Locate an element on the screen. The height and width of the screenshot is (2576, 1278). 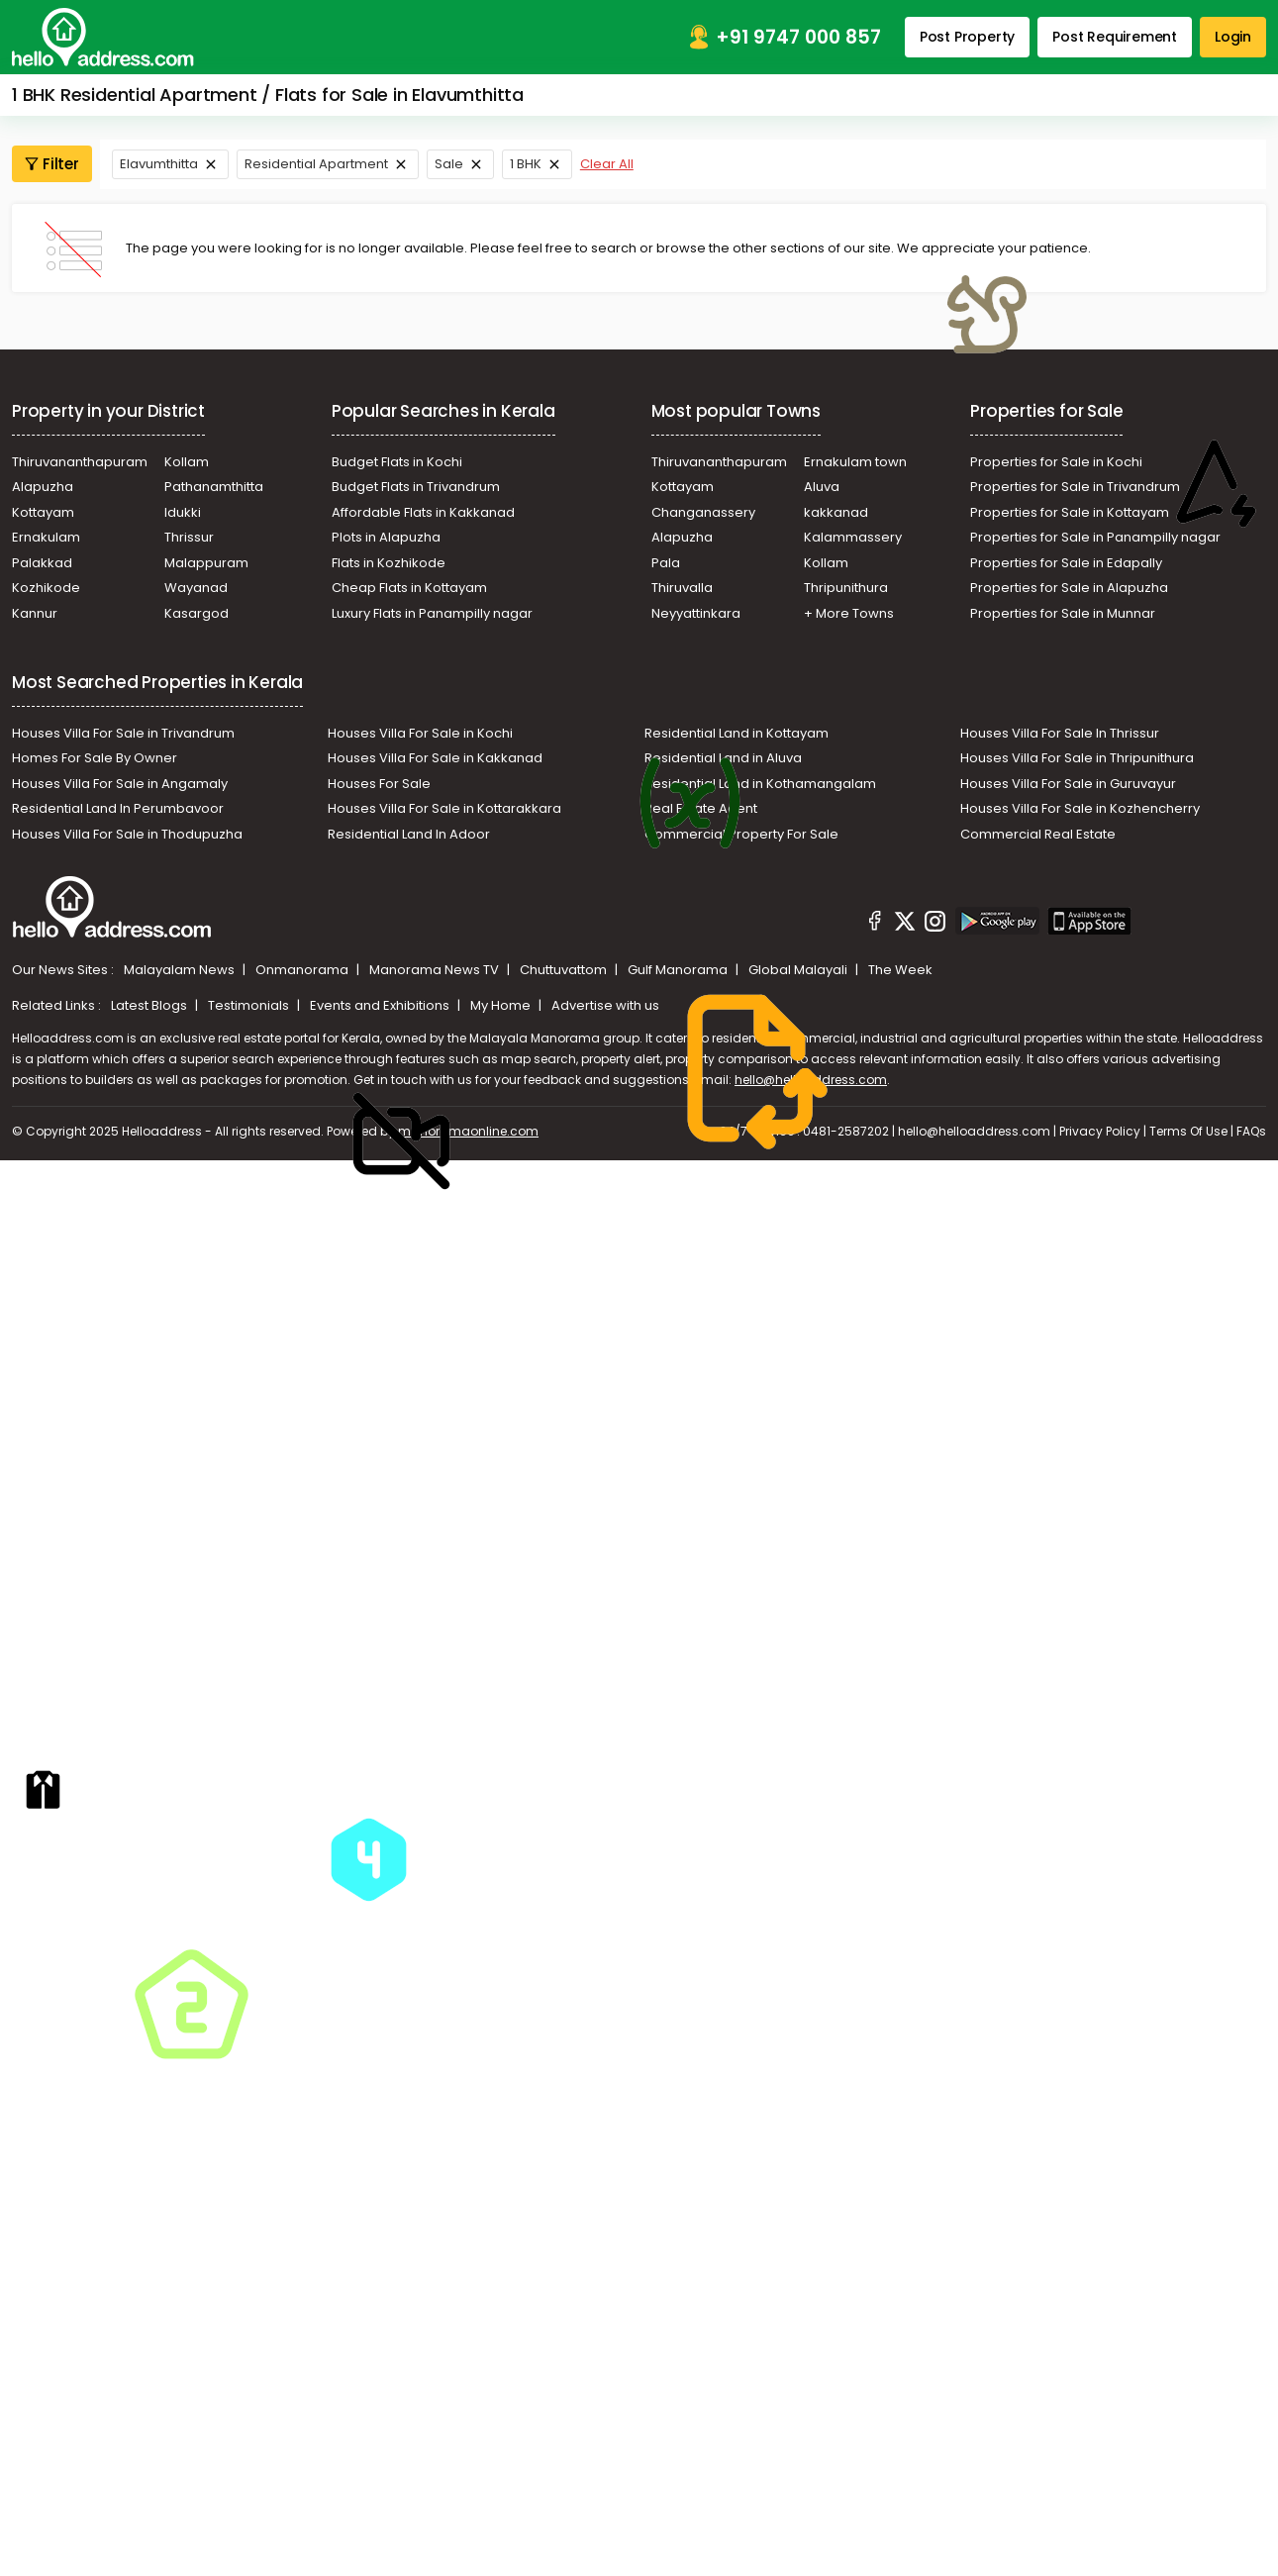
view stashed or cached content is located at coordinates (985, 317).